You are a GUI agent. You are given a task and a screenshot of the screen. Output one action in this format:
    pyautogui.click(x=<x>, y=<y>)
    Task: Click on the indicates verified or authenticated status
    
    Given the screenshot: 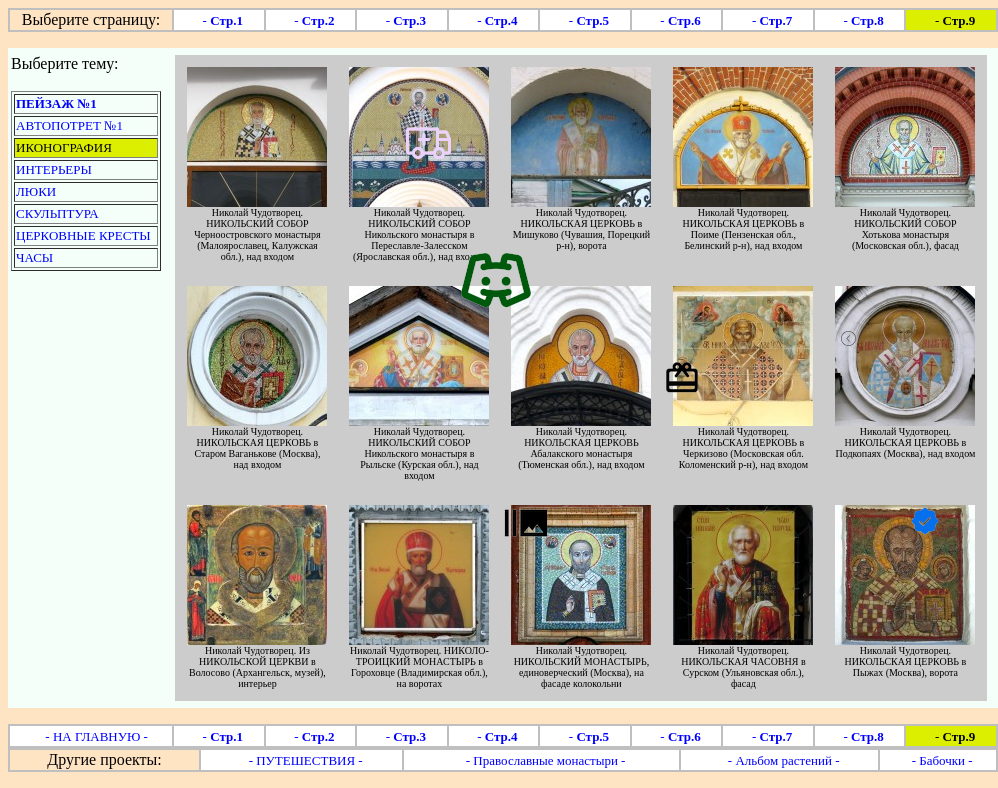 What is the action you would take?
    pyautogui.click(x=925, y=521)
    